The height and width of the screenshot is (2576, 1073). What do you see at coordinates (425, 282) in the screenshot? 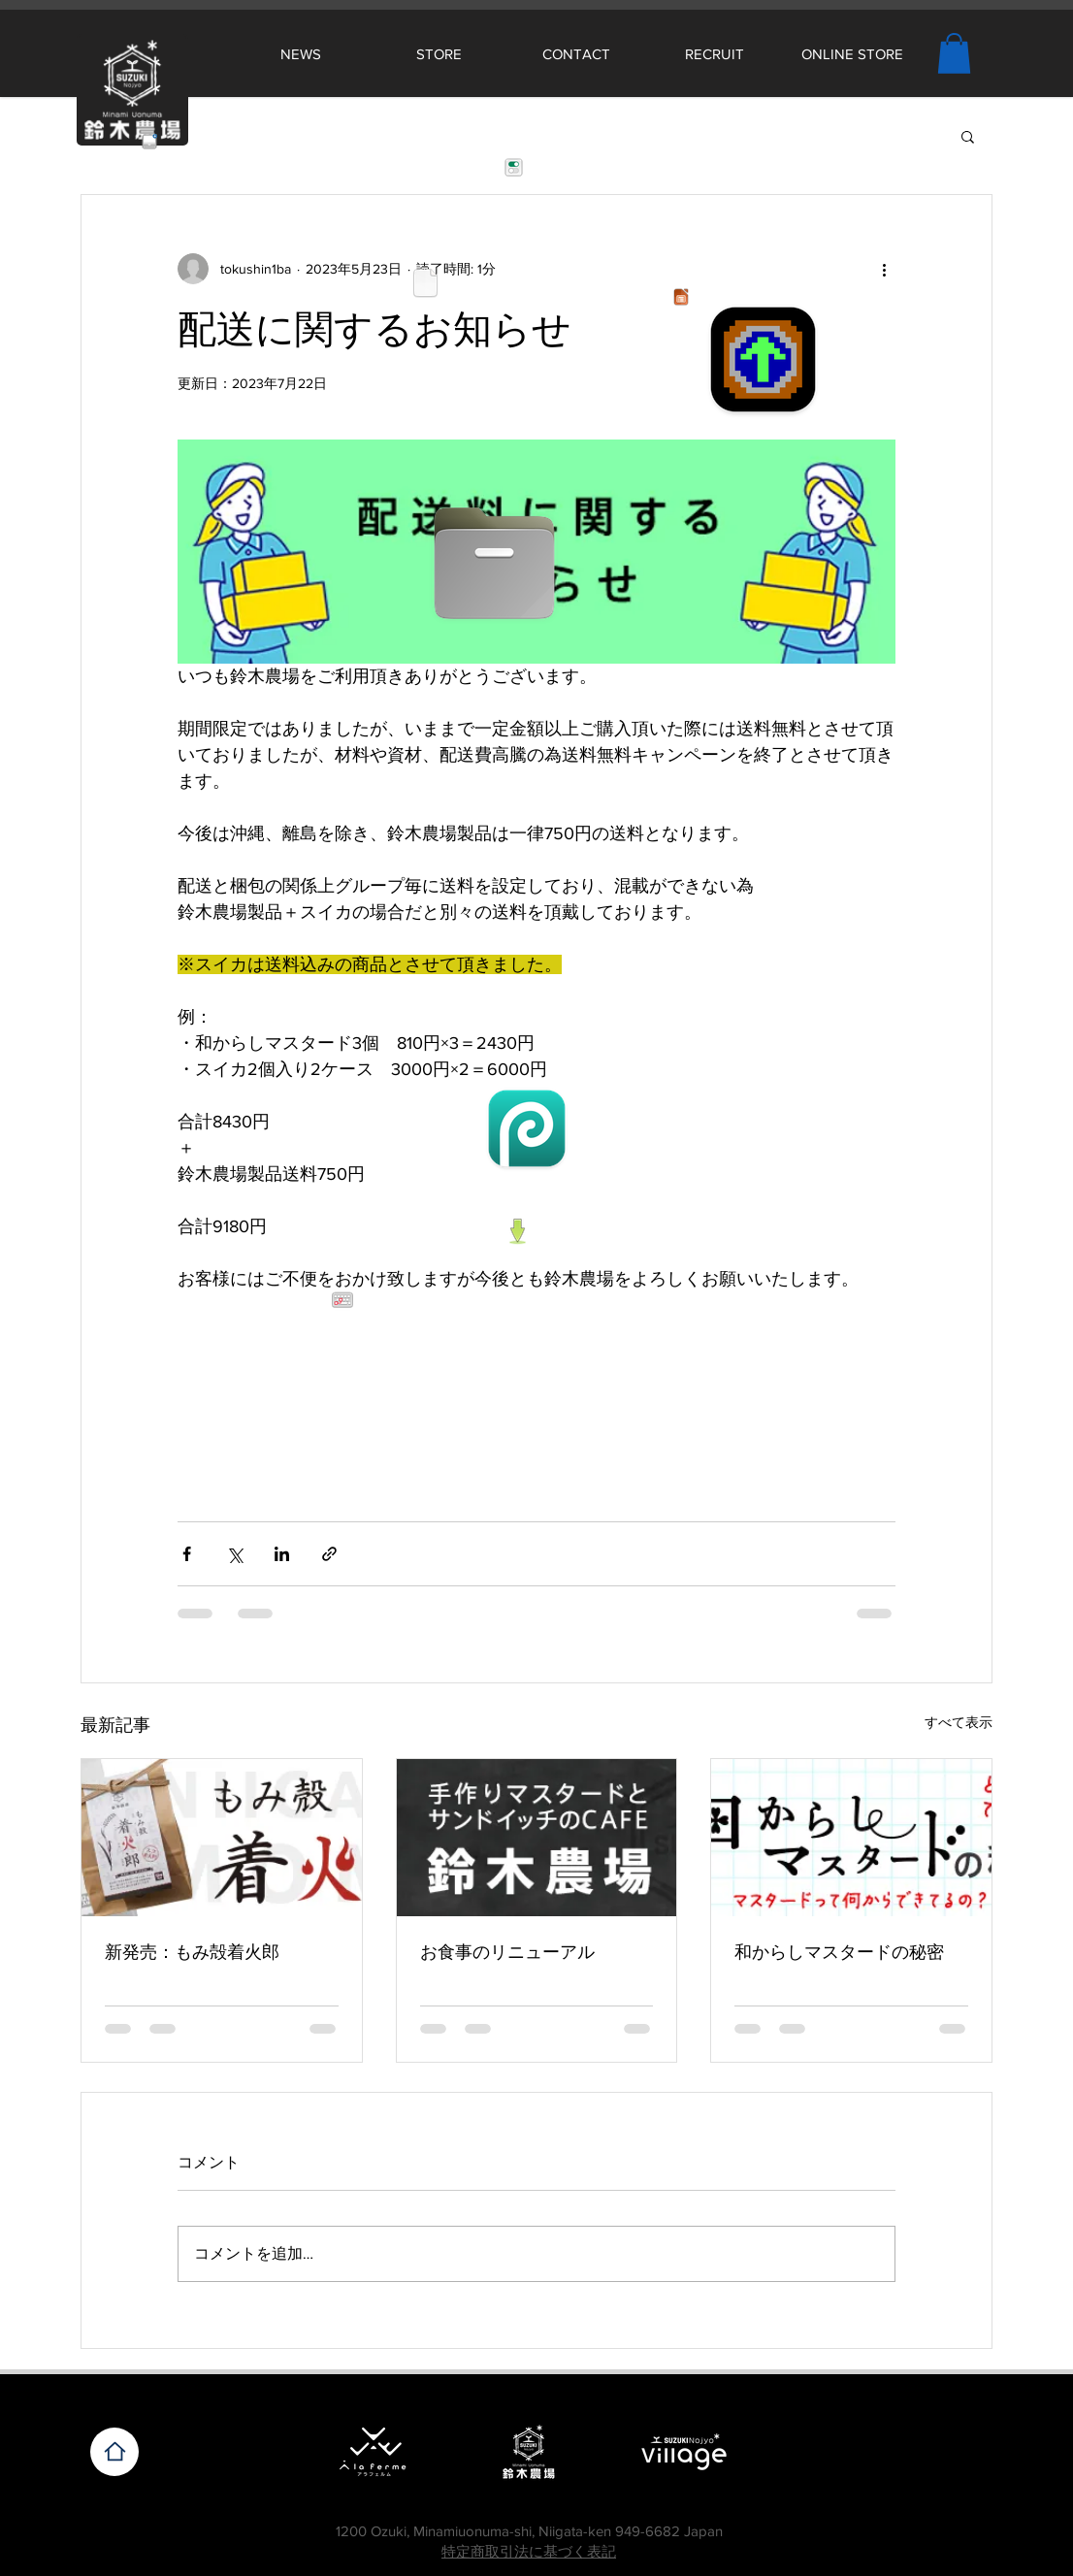
I see `preview a text file before opening` at bounding box center [425, 282].